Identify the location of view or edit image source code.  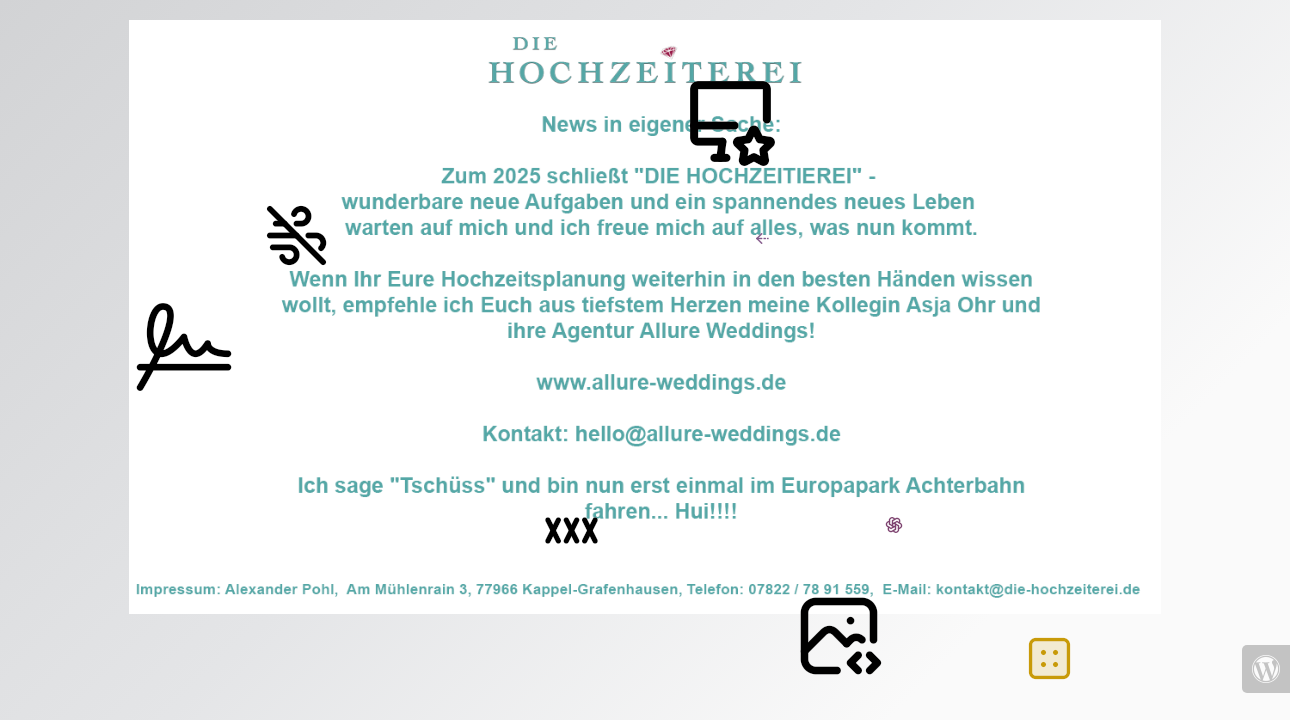
(839, 636).